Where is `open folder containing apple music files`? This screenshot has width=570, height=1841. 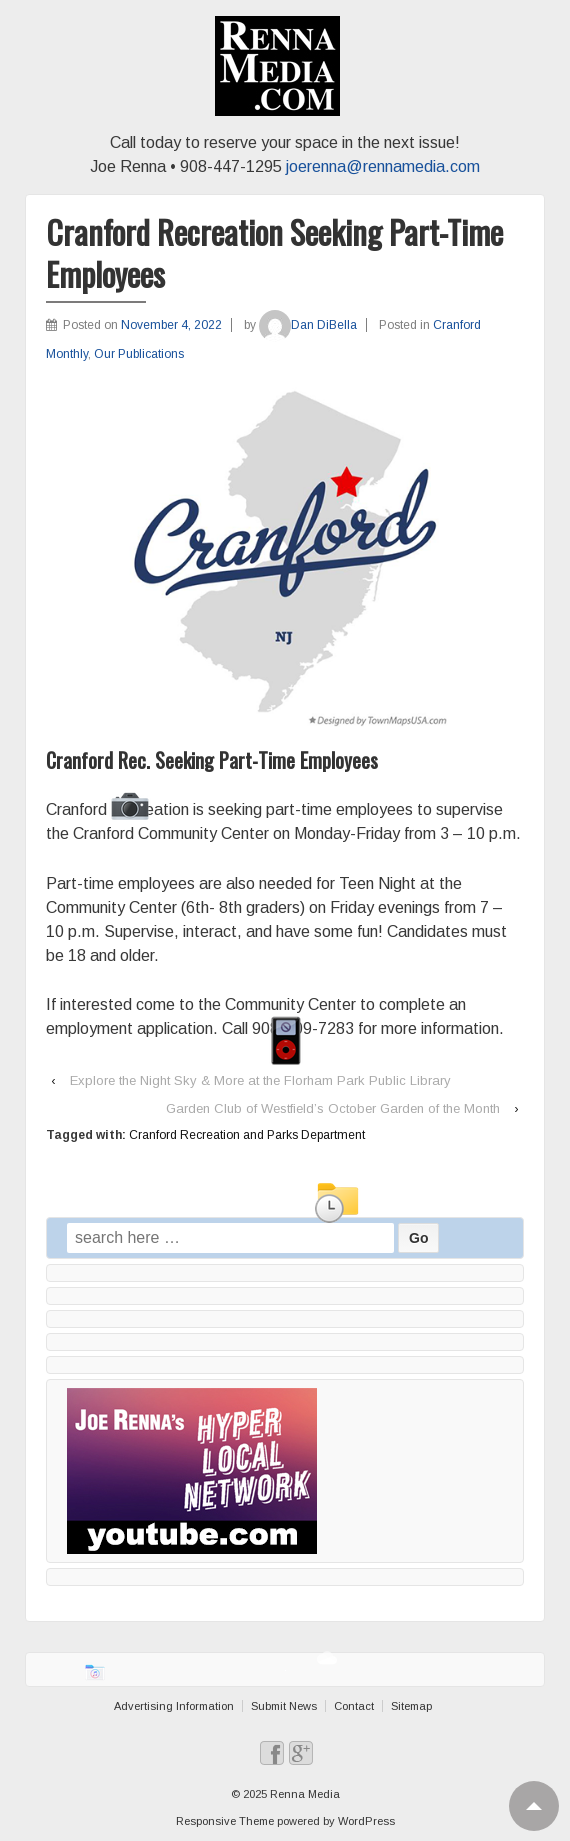 open folder containing apple music files is located at coordinates (95, 1673).